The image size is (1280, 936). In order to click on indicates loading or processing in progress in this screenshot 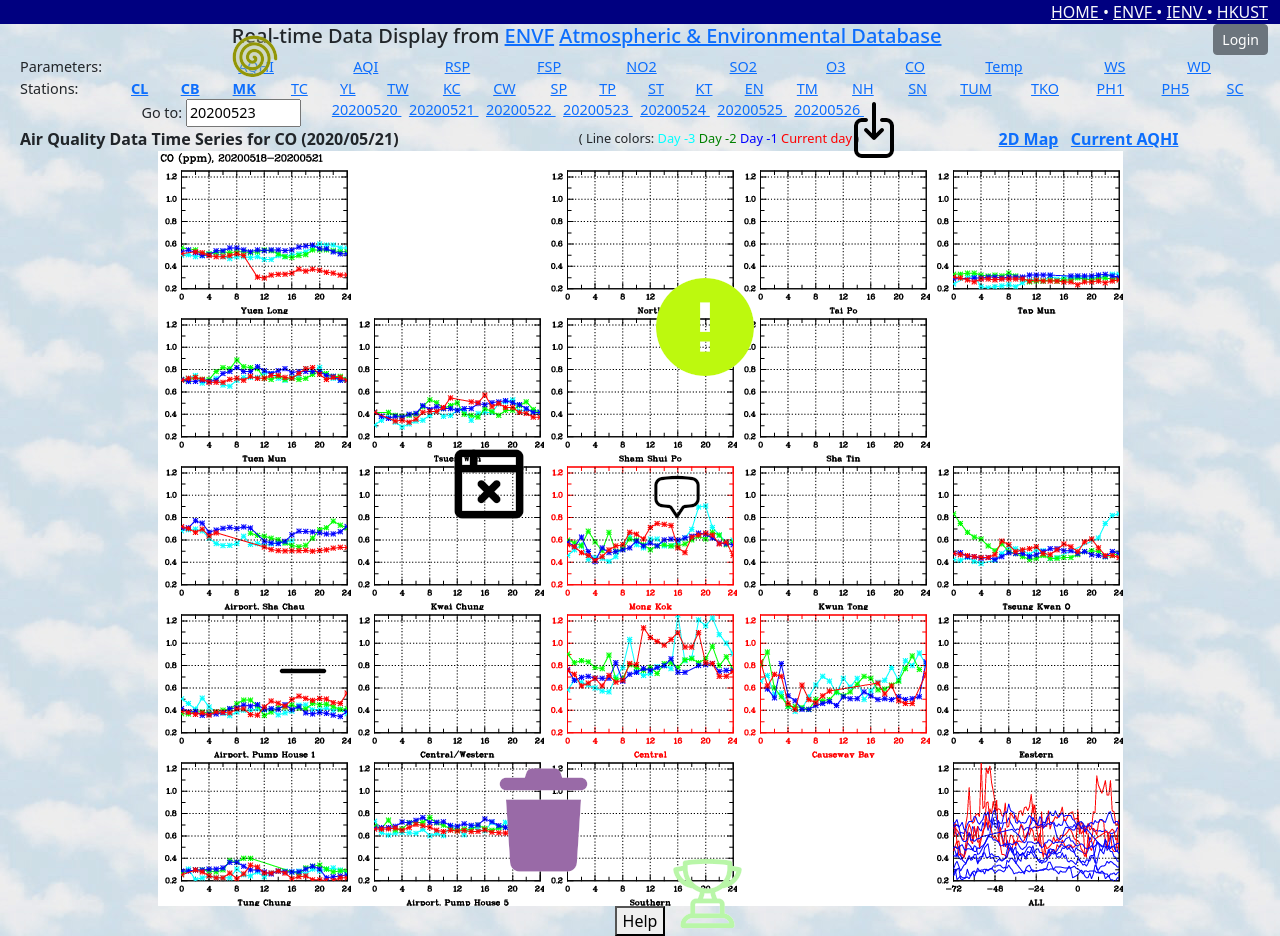, I will do `click(252, 55)`.